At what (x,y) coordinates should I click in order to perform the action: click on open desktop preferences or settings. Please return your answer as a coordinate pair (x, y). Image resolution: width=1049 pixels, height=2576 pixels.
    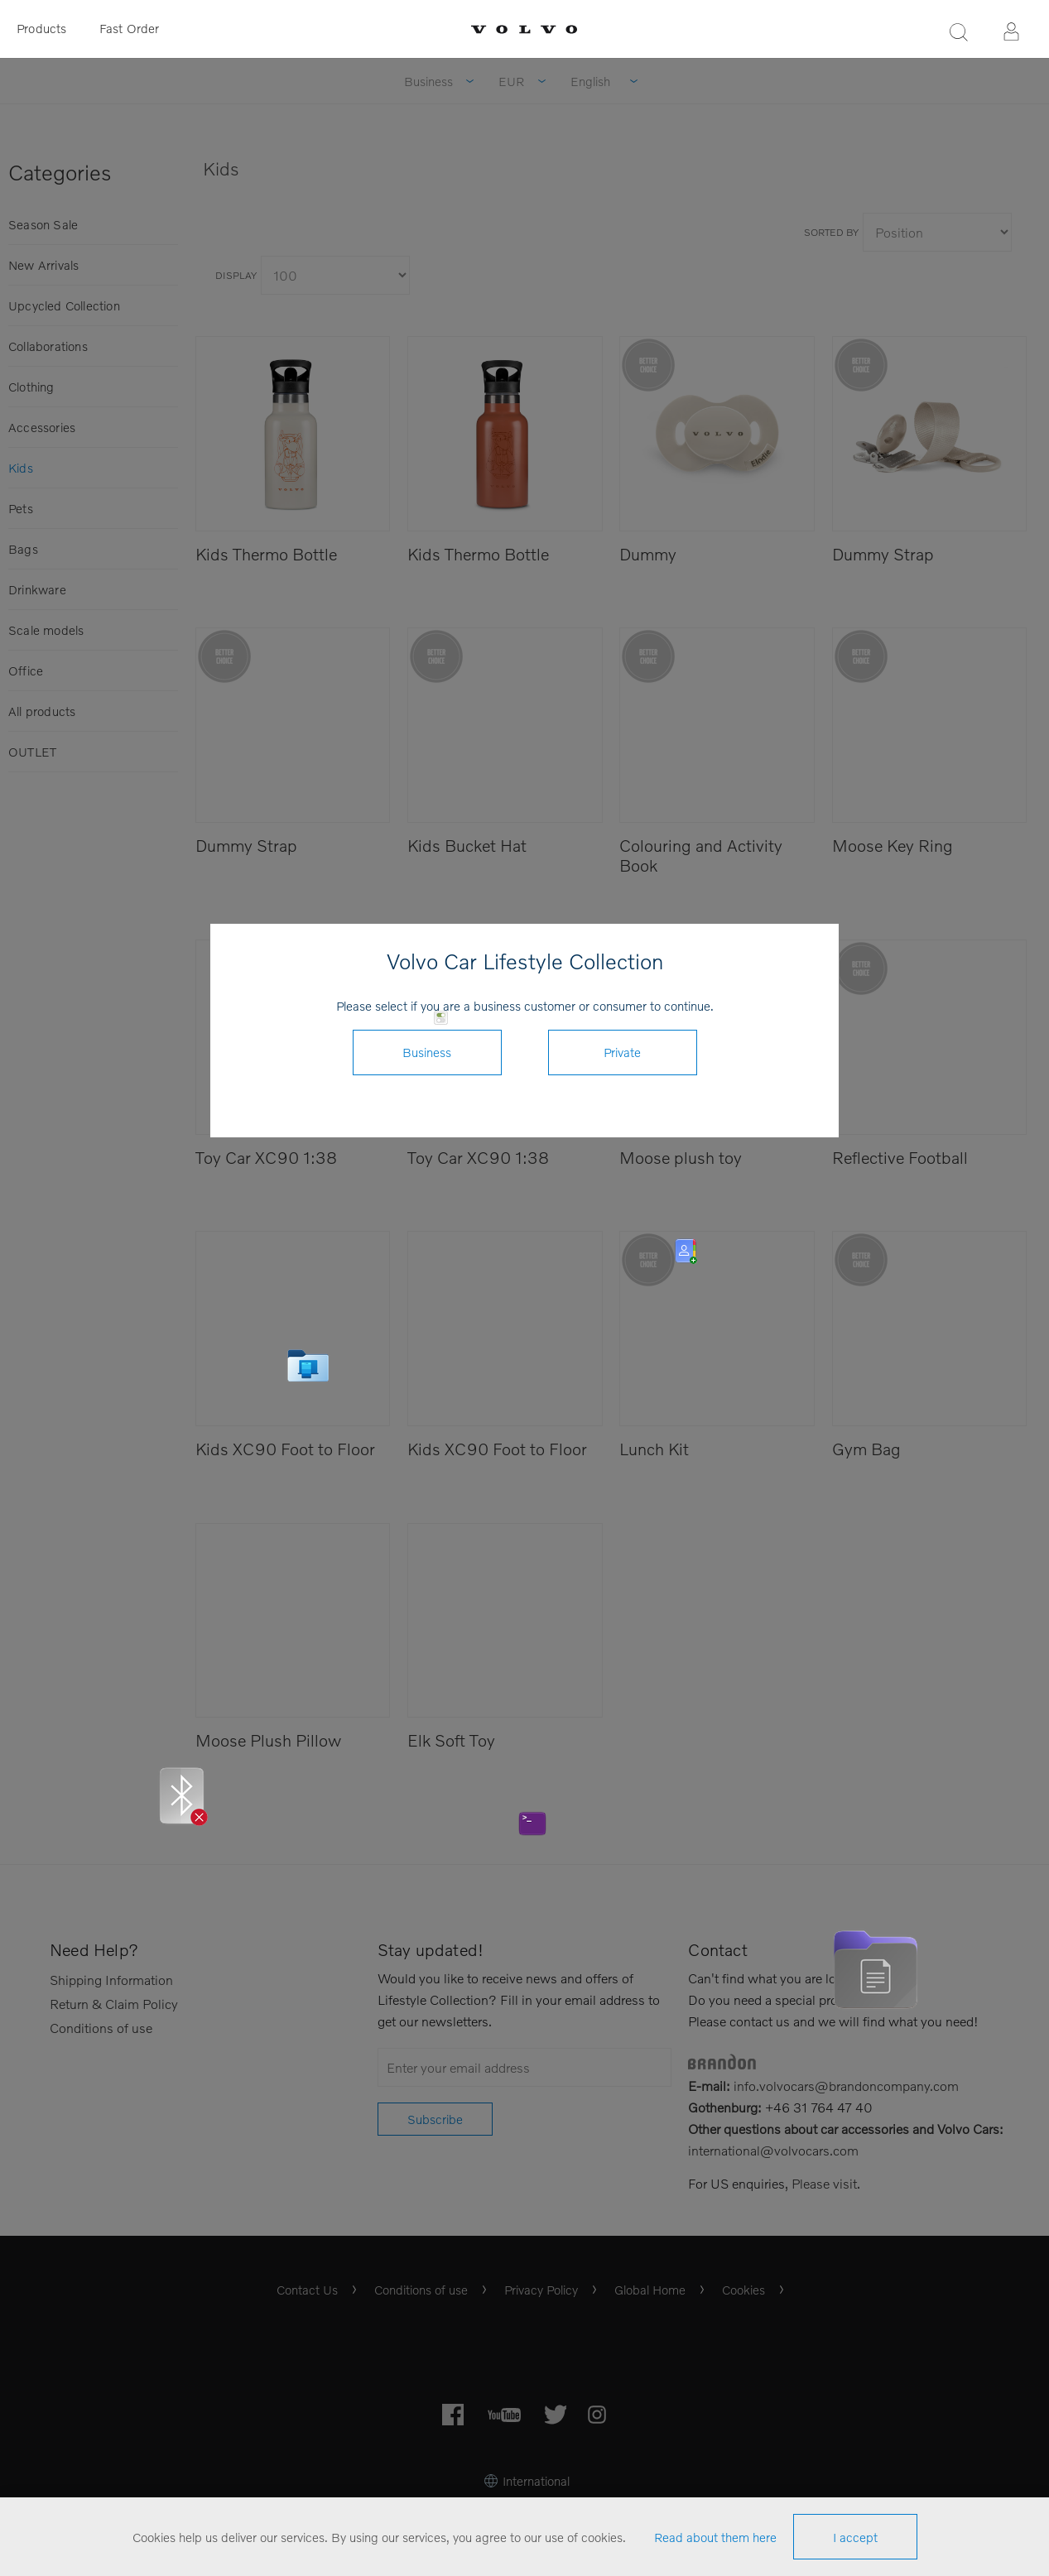
    Looking at the image, I should click on (440, 1017).